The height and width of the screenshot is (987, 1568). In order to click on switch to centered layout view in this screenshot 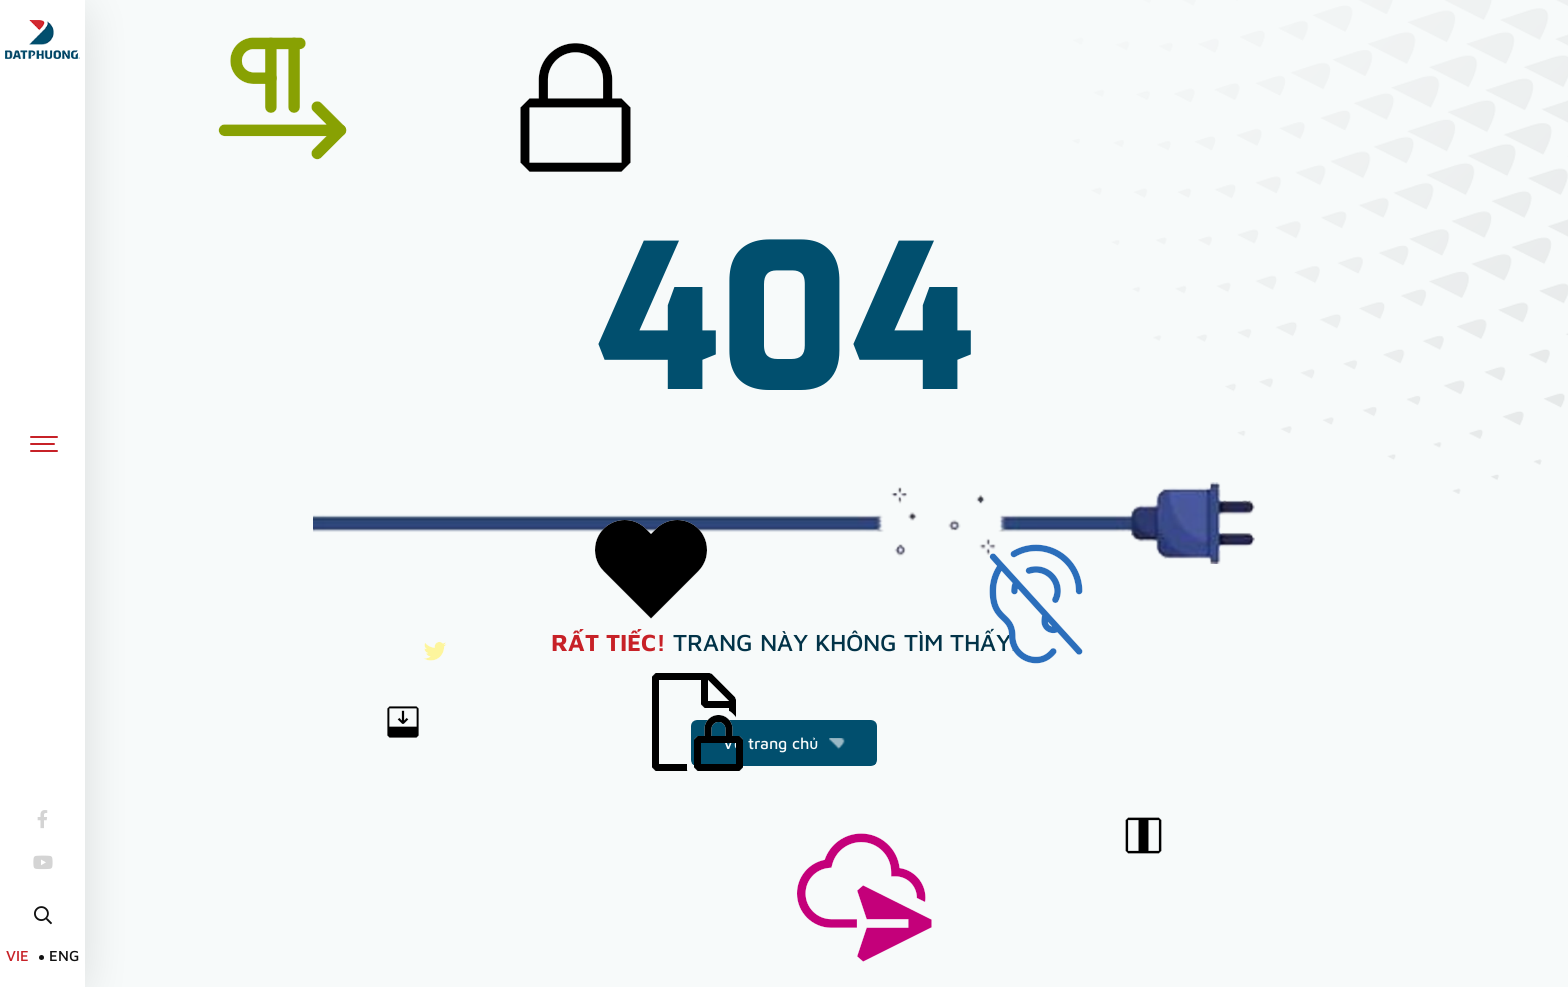, I will do `click(1143, 835)`.